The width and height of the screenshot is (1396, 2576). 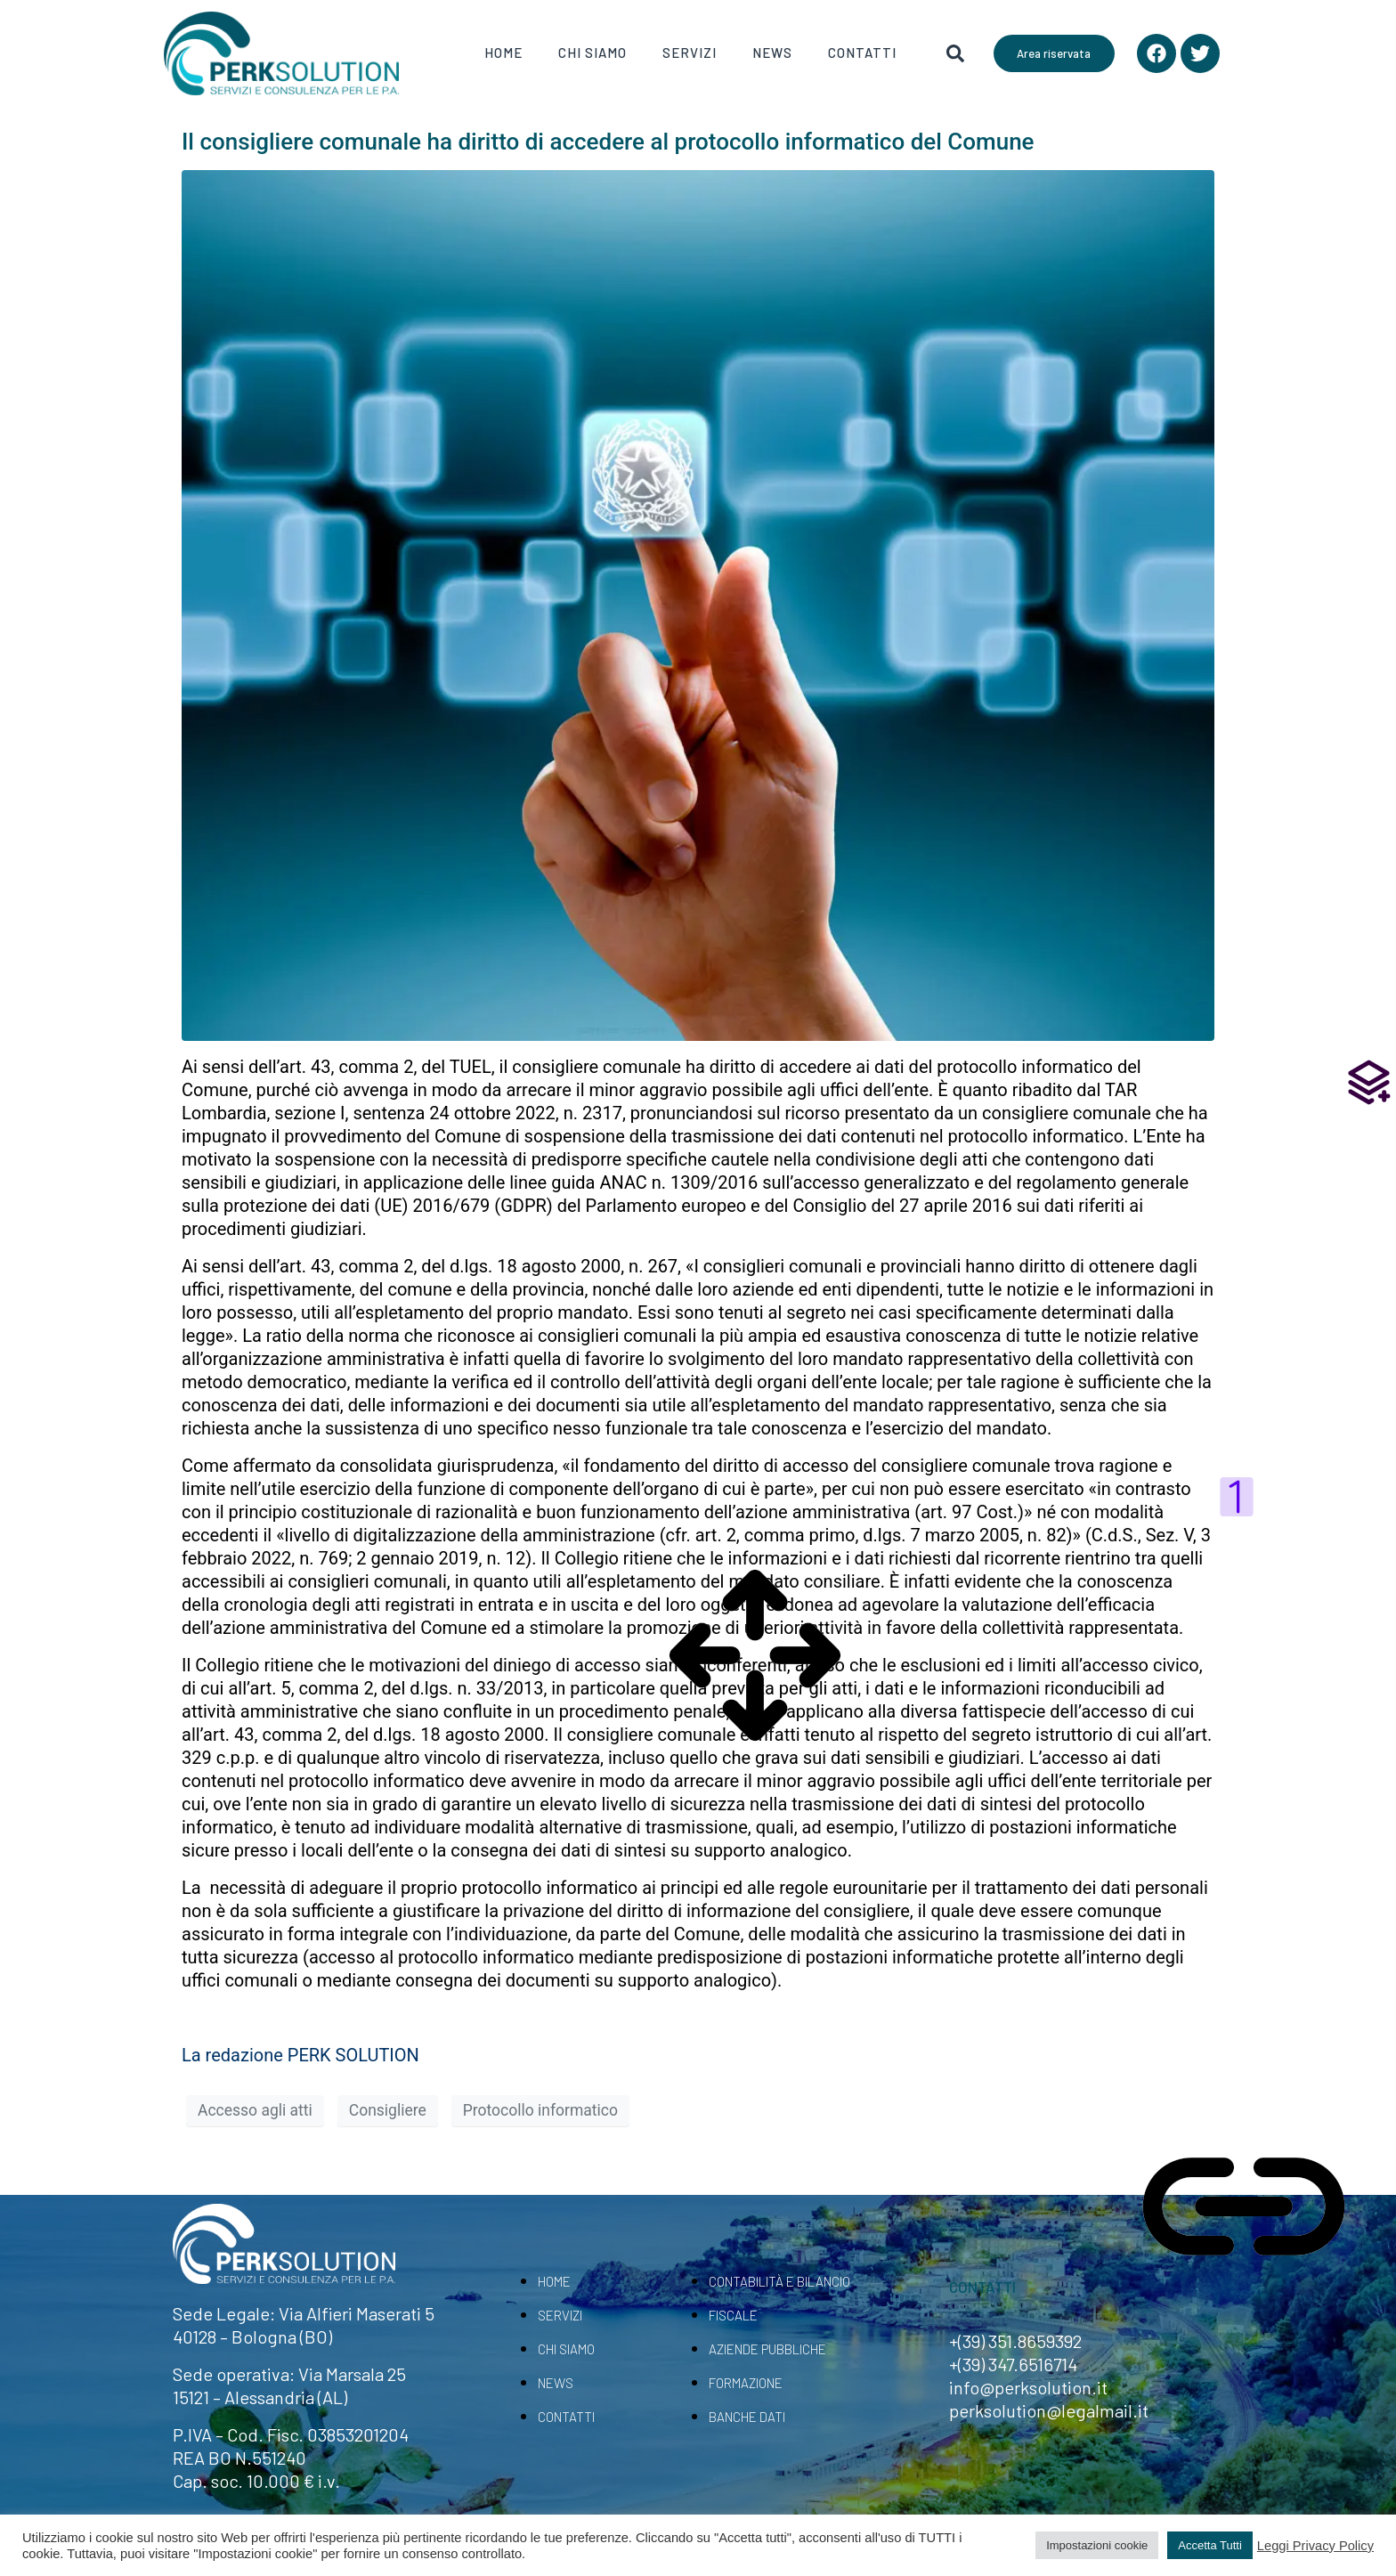 What do you see at coordinates (1237, 1497) in the screenshot?
I see `indicates first place or top ranking` at bounding box center [1237, 1497].